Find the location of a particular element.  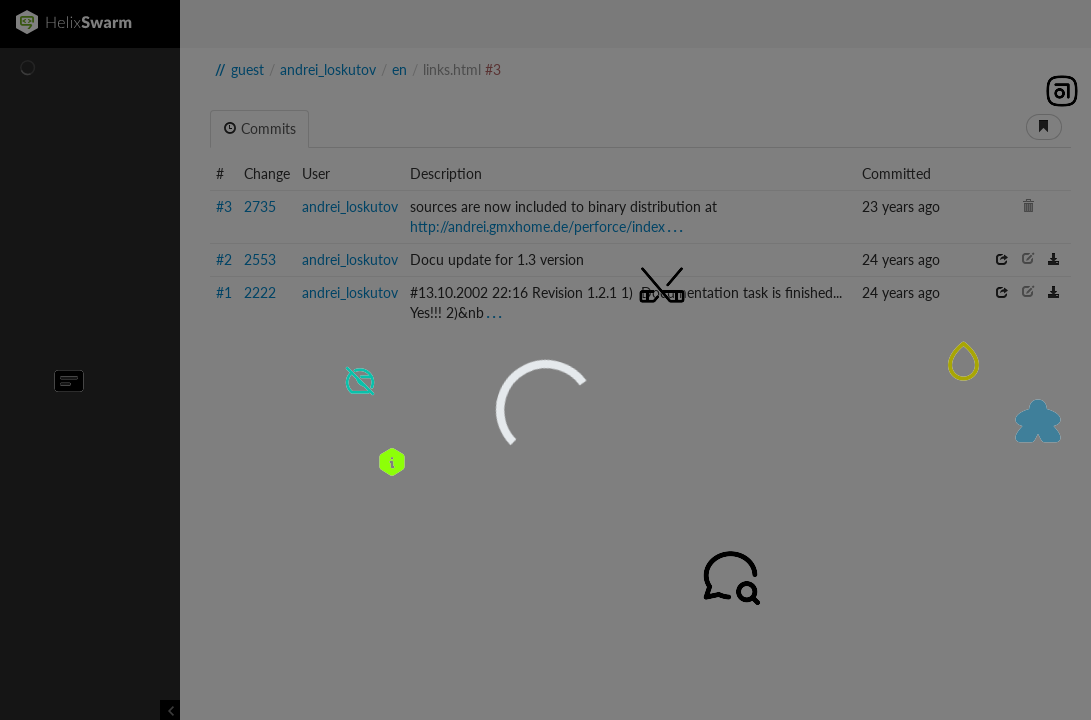

view hockey sports content is located at coordinates (662, 285).